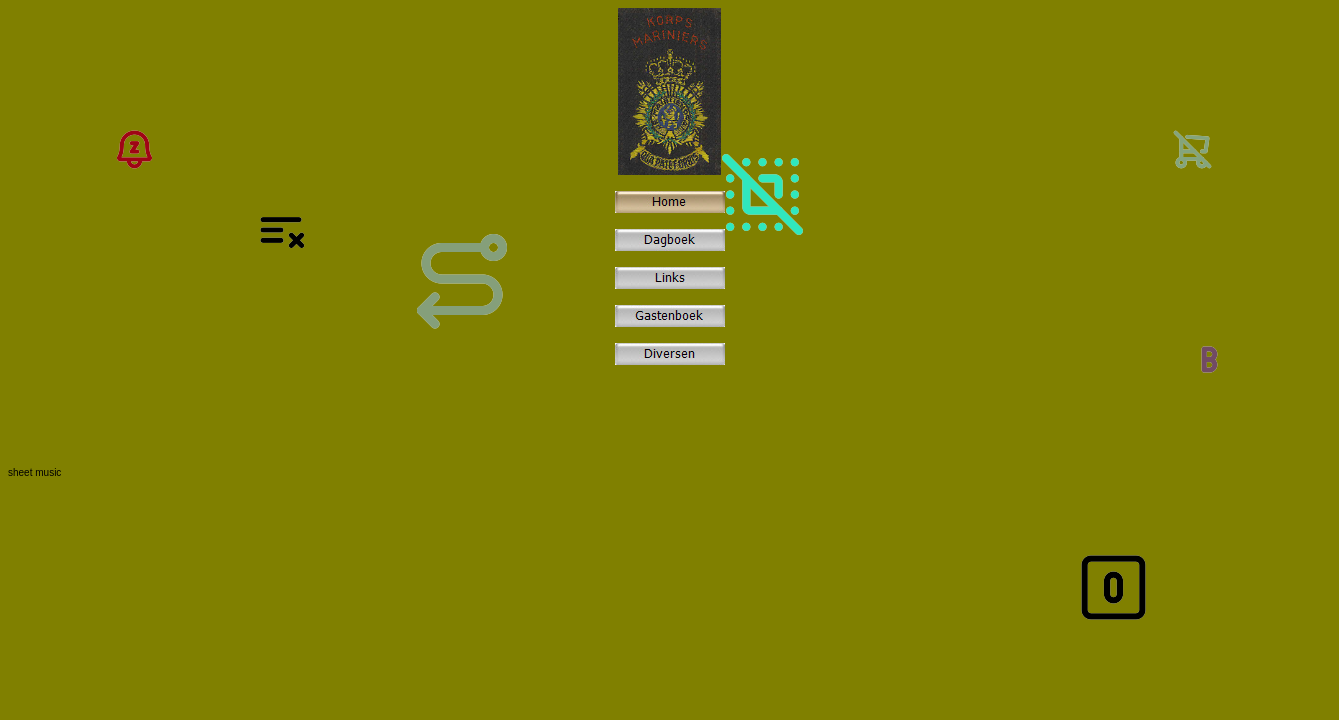 Image resolution: width=1339 pixels, height=720 pixels. I want to click on apply bold formatting to text, so click(1209, 359).